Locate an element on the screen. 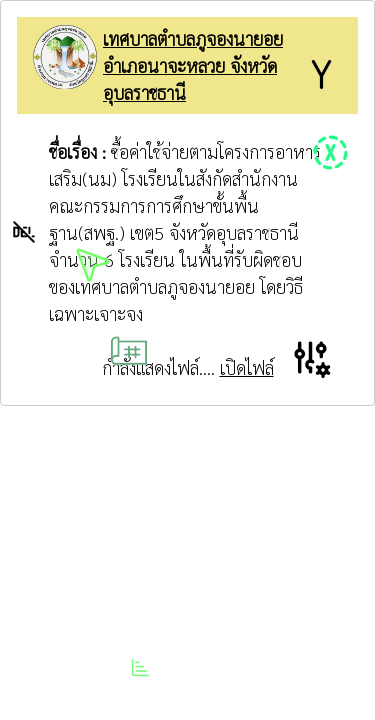  tap to navigate to destination is located at coordinates (90, 262).